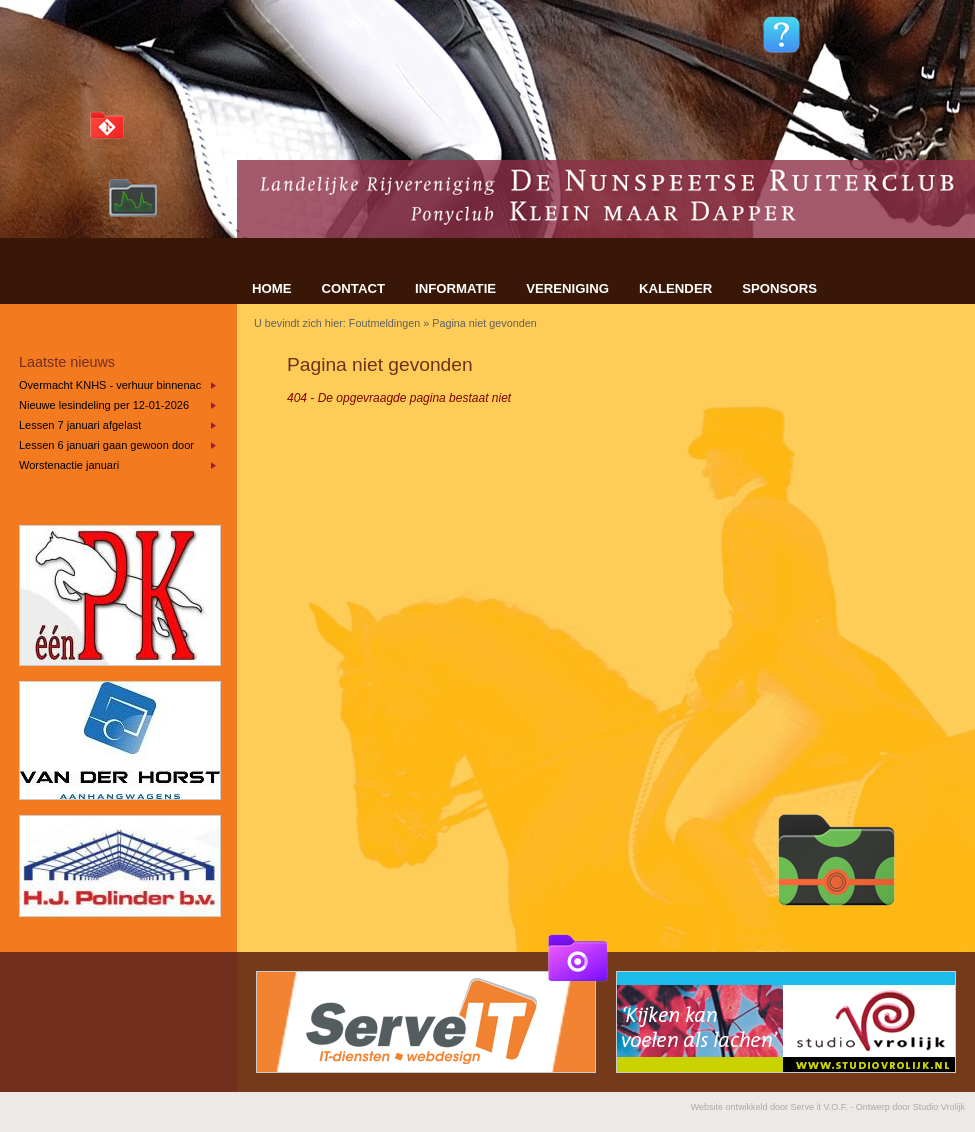 This screenshot has width=975, height=1132. Describe the element at coordinates (107, 126) in the screenshot. I see `open git repository folder` at that location.